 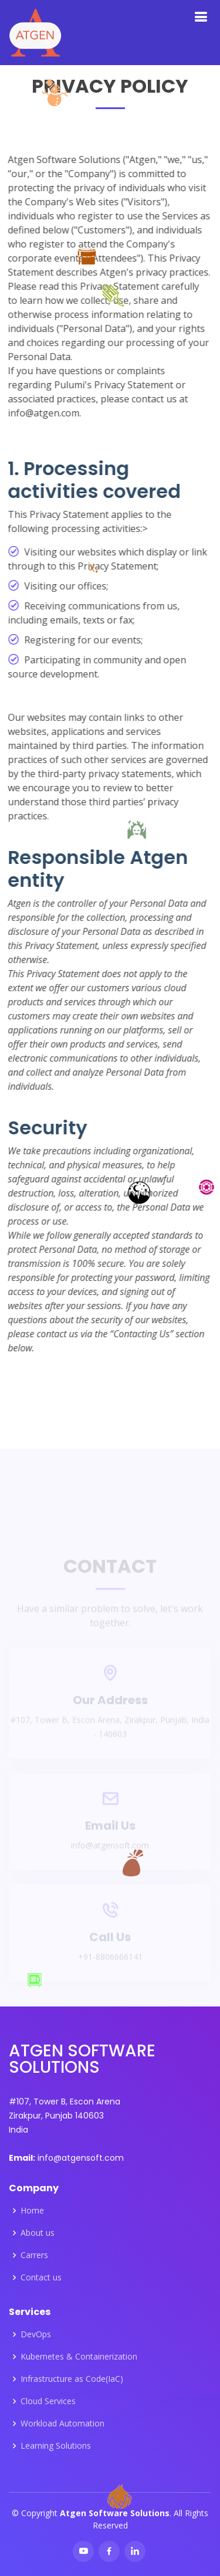 What do you see at coordinates (113, 296) in the screenshot?
I see `equip a diving dagger weapon` at bounding box center [113, 296].